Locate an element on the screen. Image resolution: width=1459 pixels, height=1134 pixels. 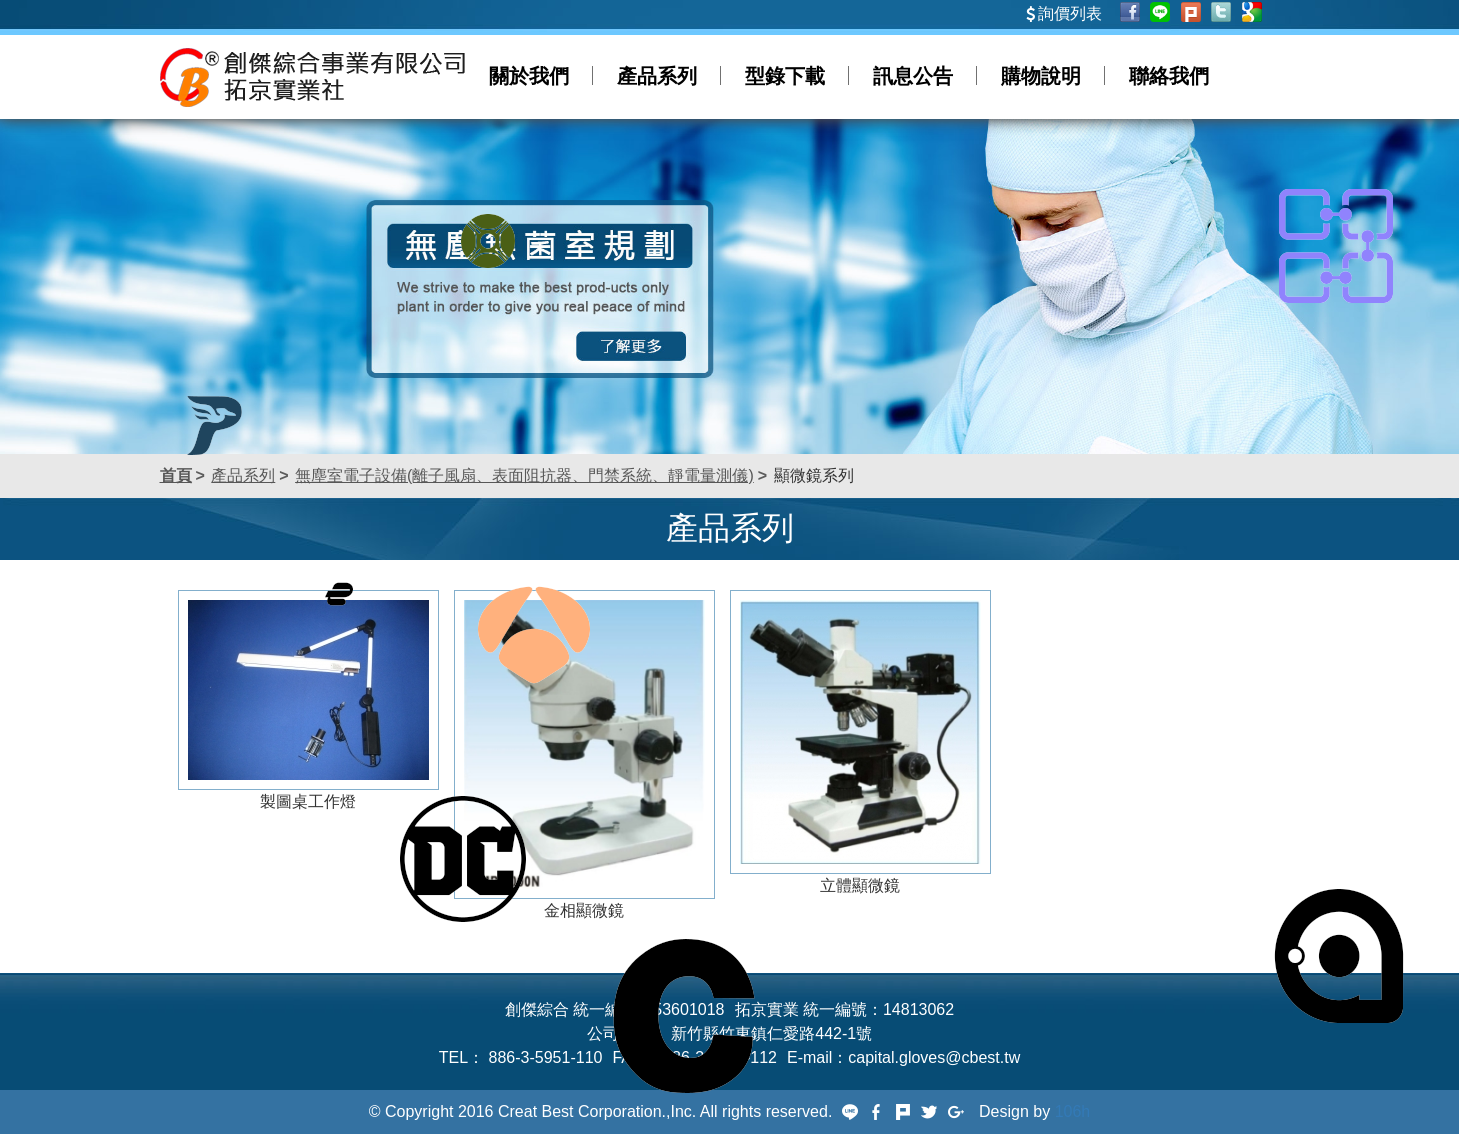
DC Entertainment logo is located at coordinates (463, 859).